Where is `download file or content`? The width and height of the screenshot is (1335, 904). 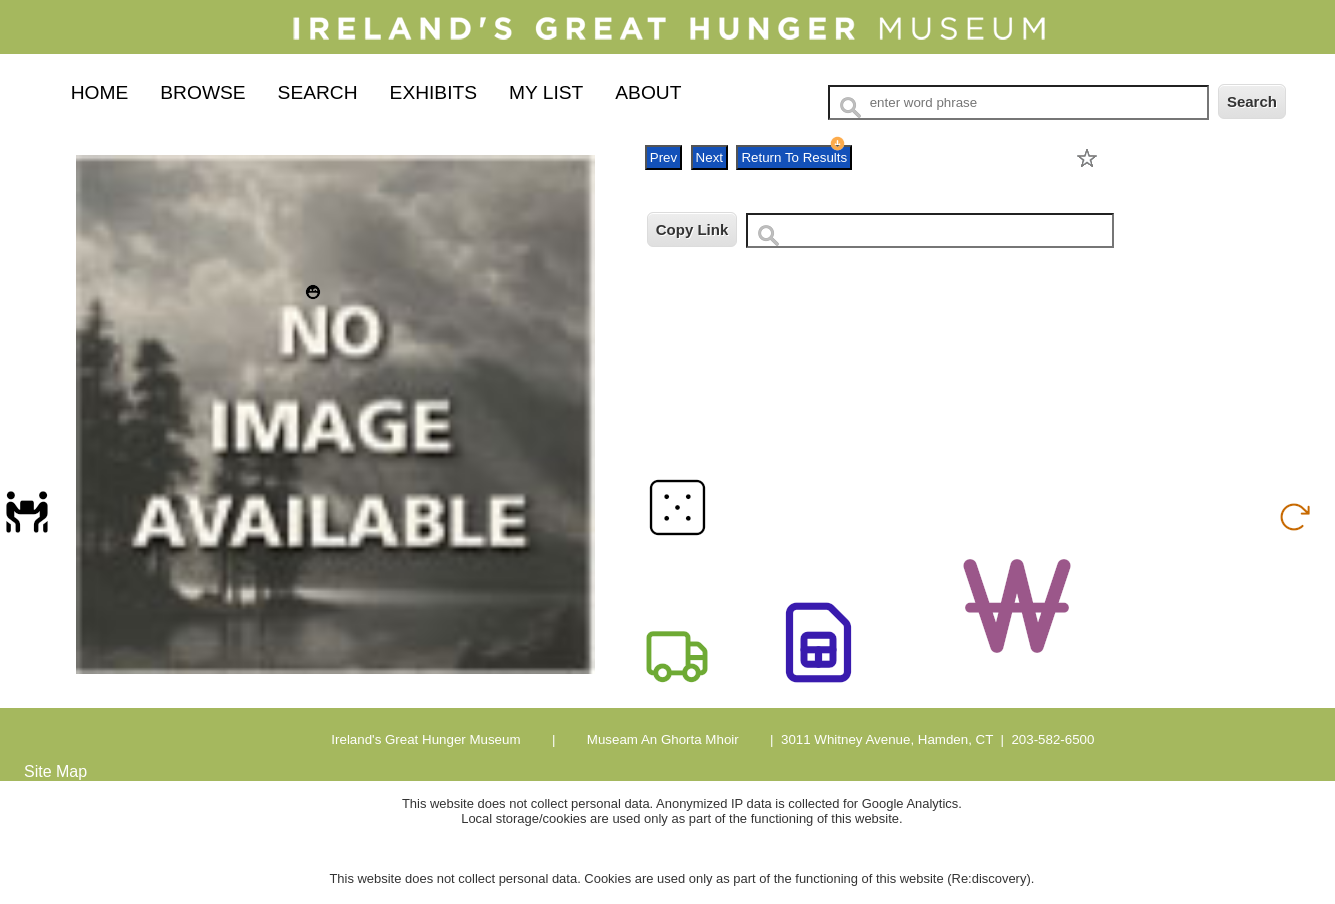 download file or content is located at coordinates (837, 143).